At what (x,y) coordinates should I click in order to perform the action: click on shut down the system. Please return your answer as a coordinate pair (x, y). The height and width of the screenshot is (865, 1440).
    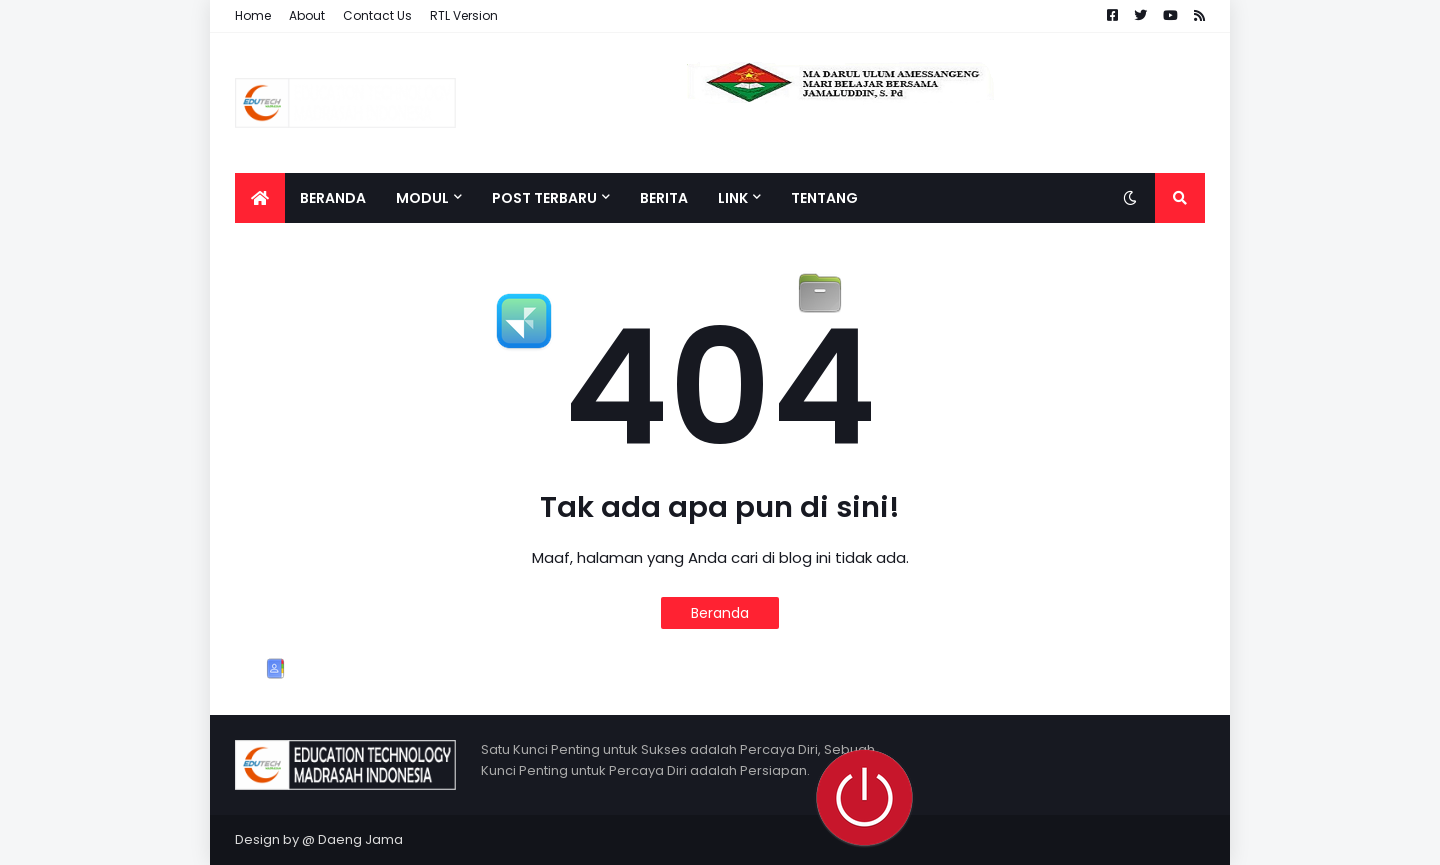
    Looking at the image, I should click on (864, 797).